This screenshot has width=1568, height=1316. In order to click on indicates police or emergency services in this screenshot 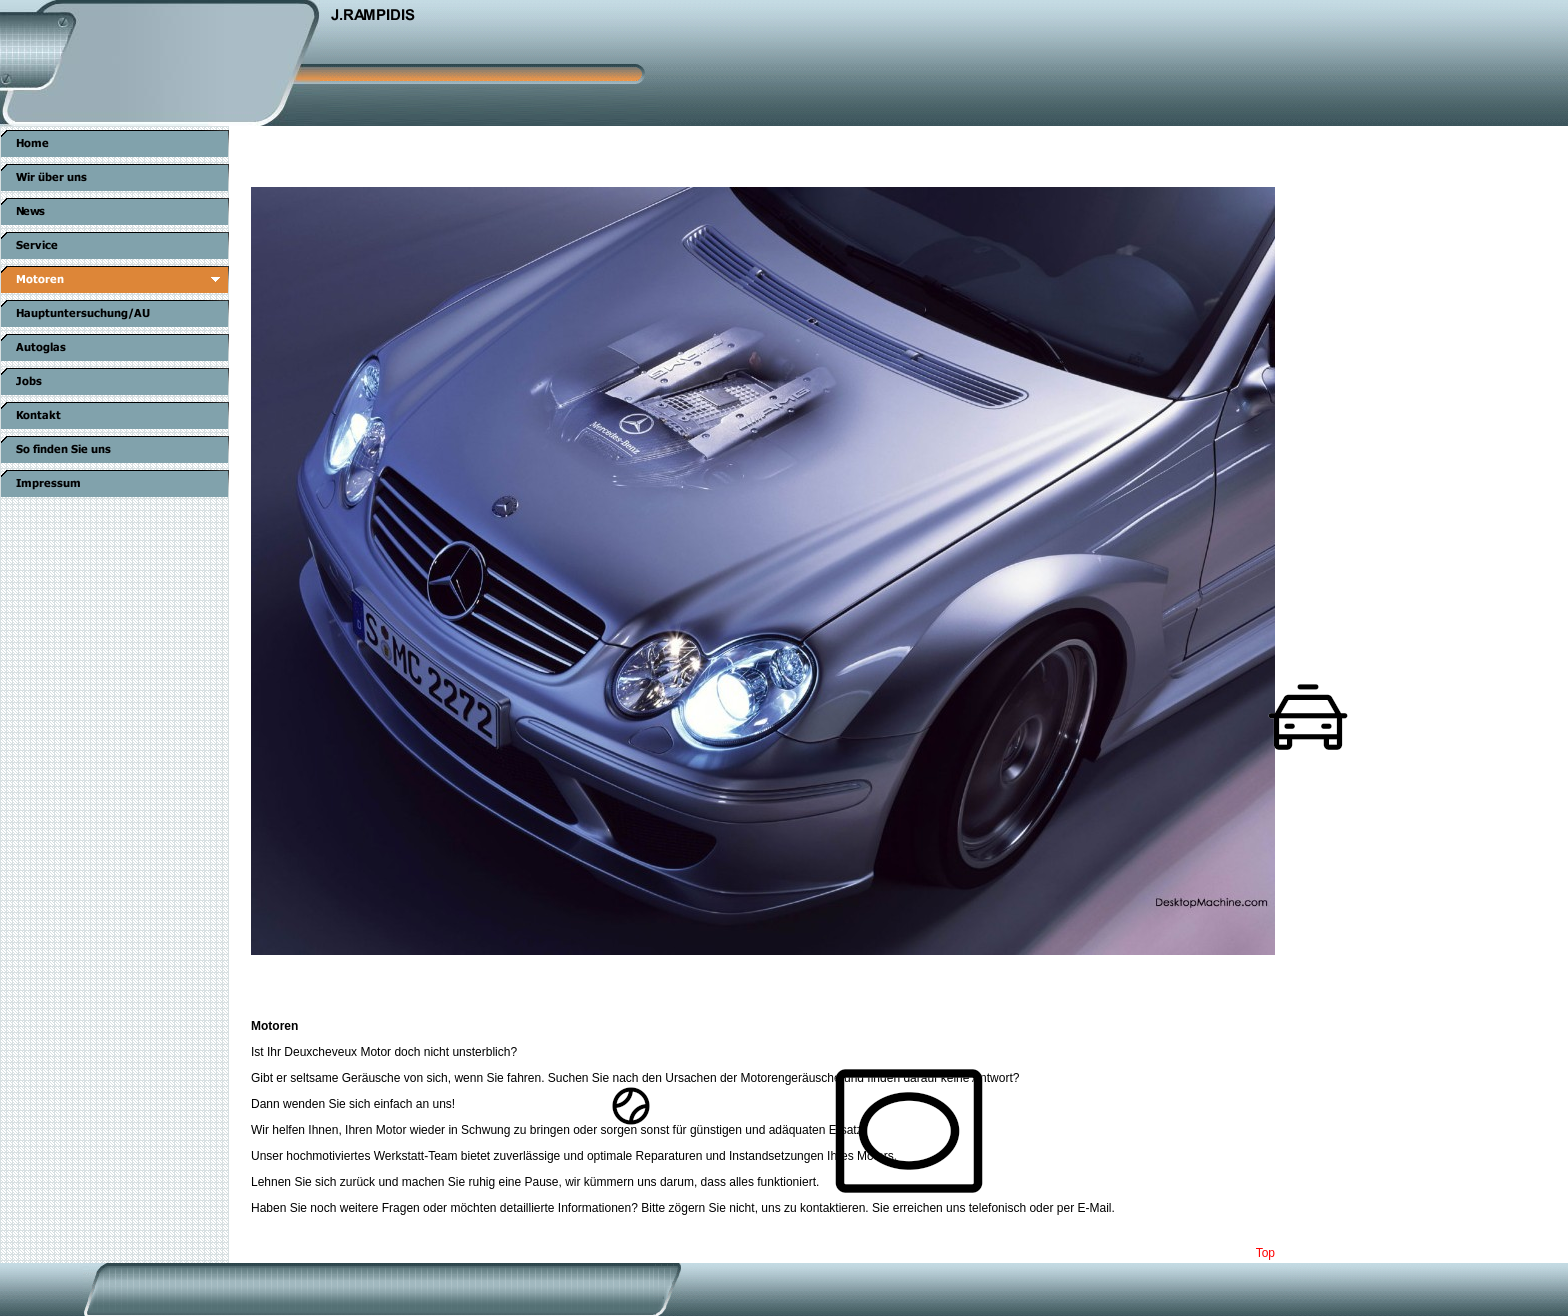, I will do `click(1308, 721)`.